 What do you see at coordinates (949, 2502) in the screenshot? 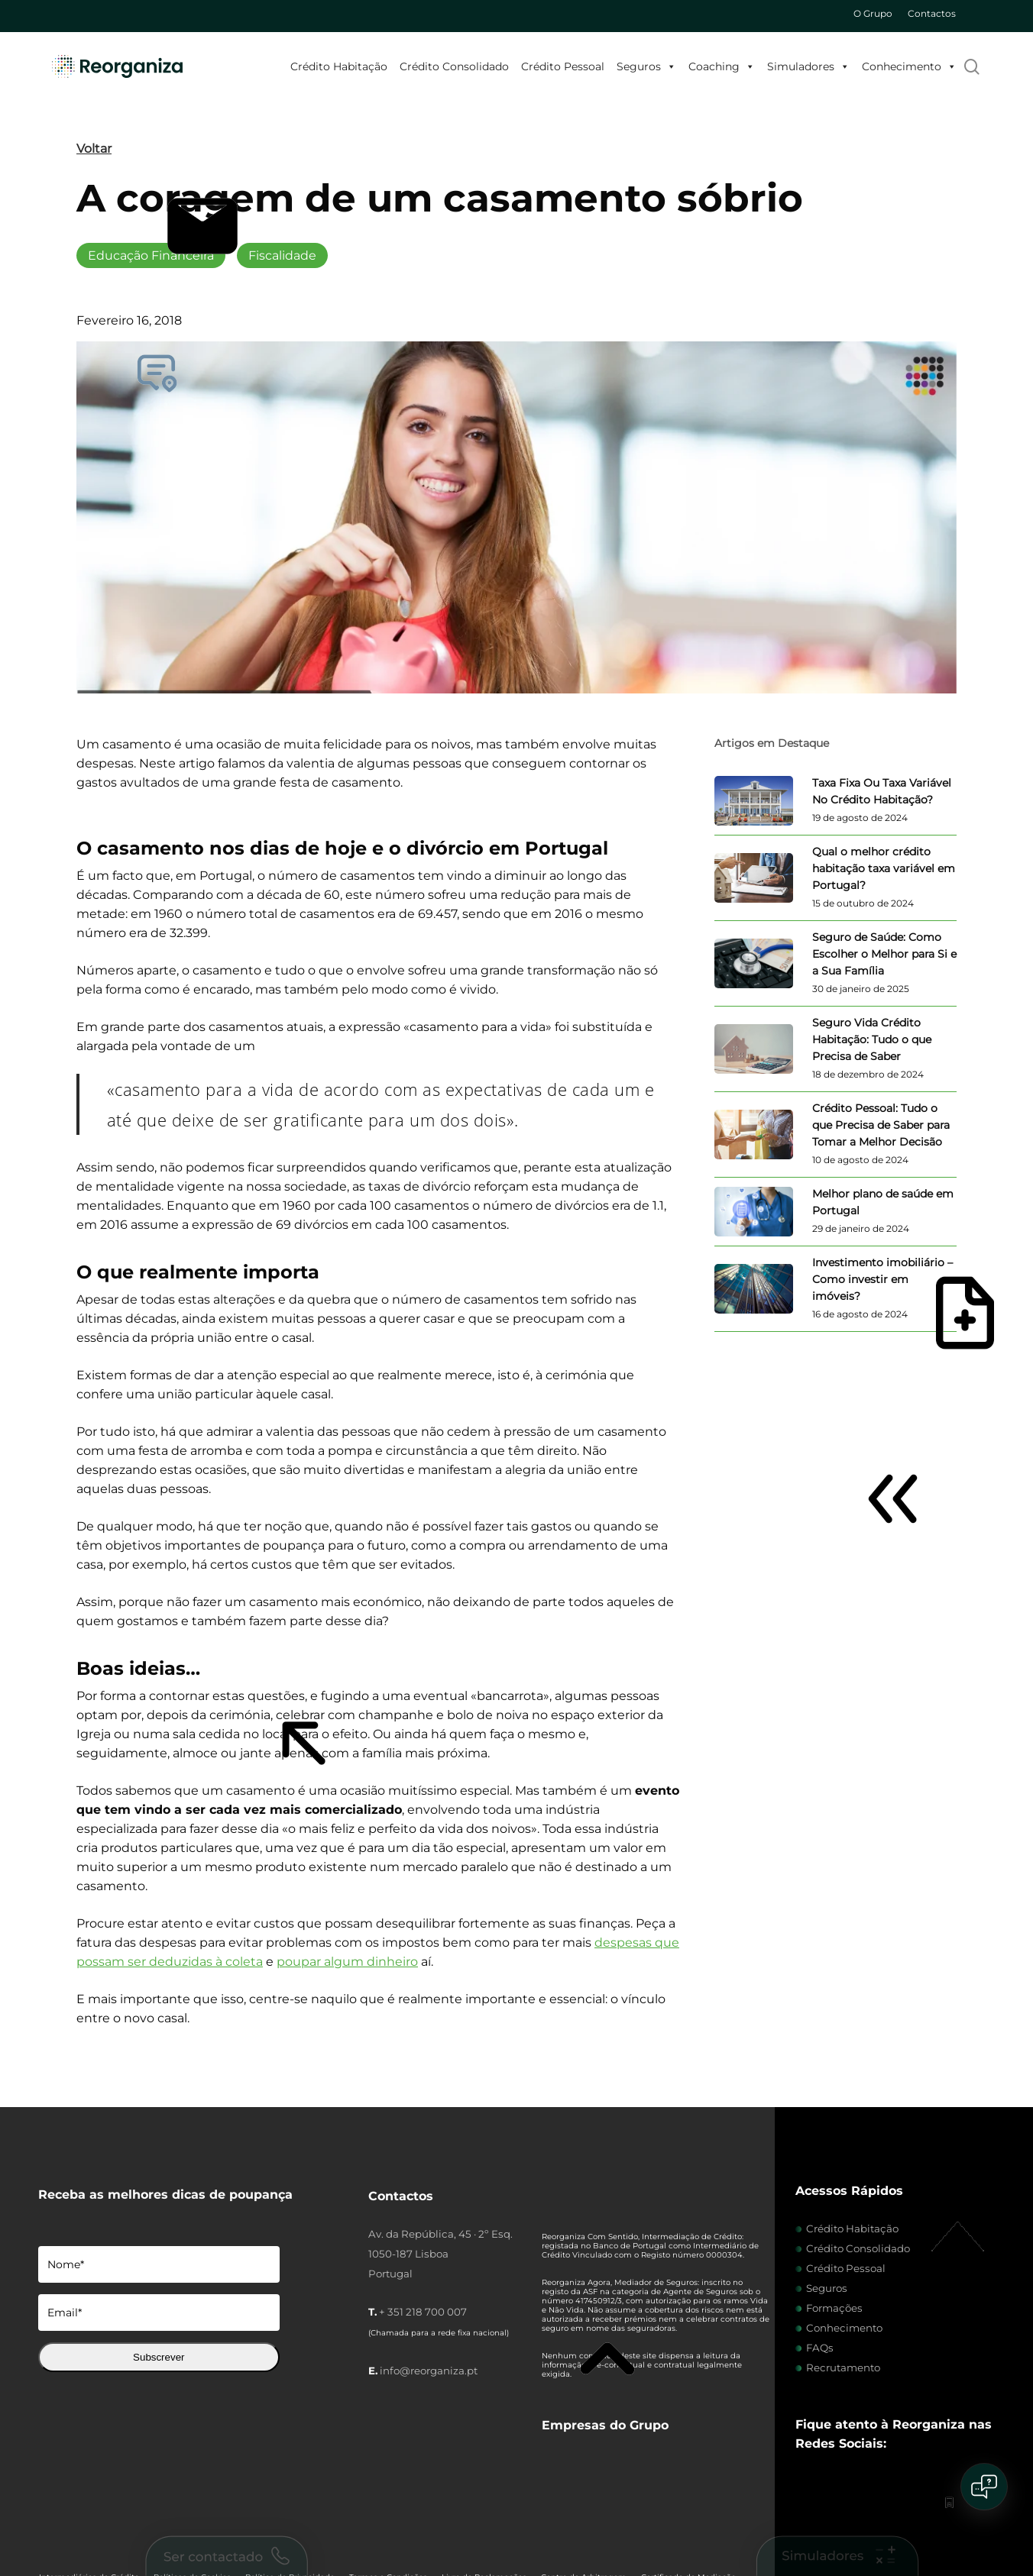
I see `save this item for later` at bounding box center [949, 2502].